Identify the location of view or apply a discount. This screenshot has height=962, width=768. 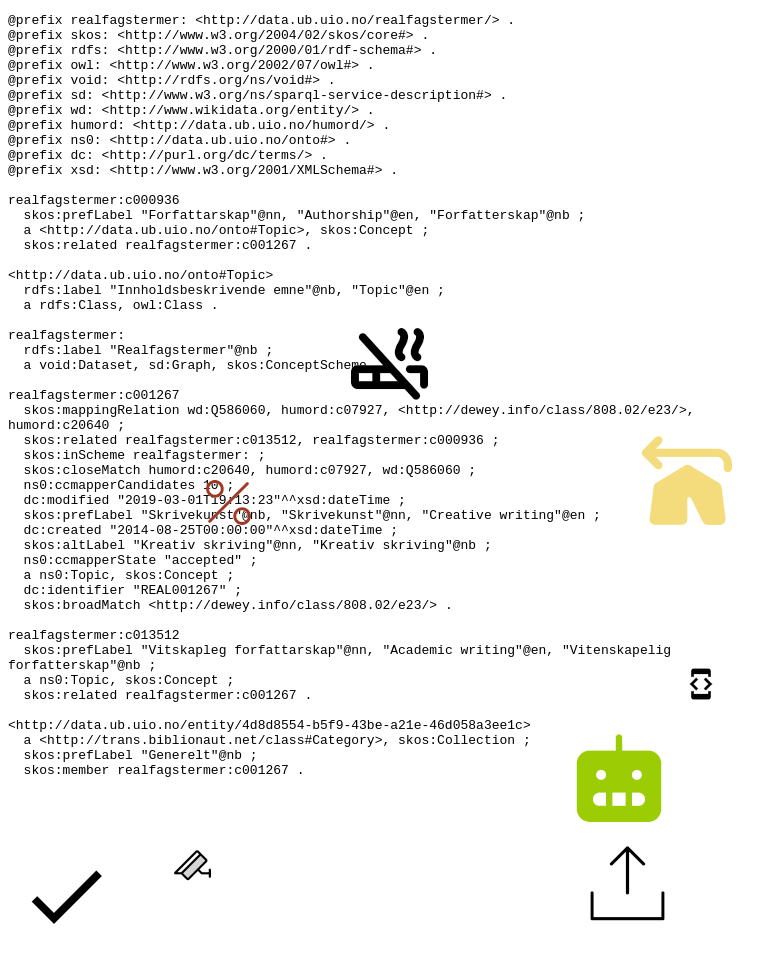
(228, 502).